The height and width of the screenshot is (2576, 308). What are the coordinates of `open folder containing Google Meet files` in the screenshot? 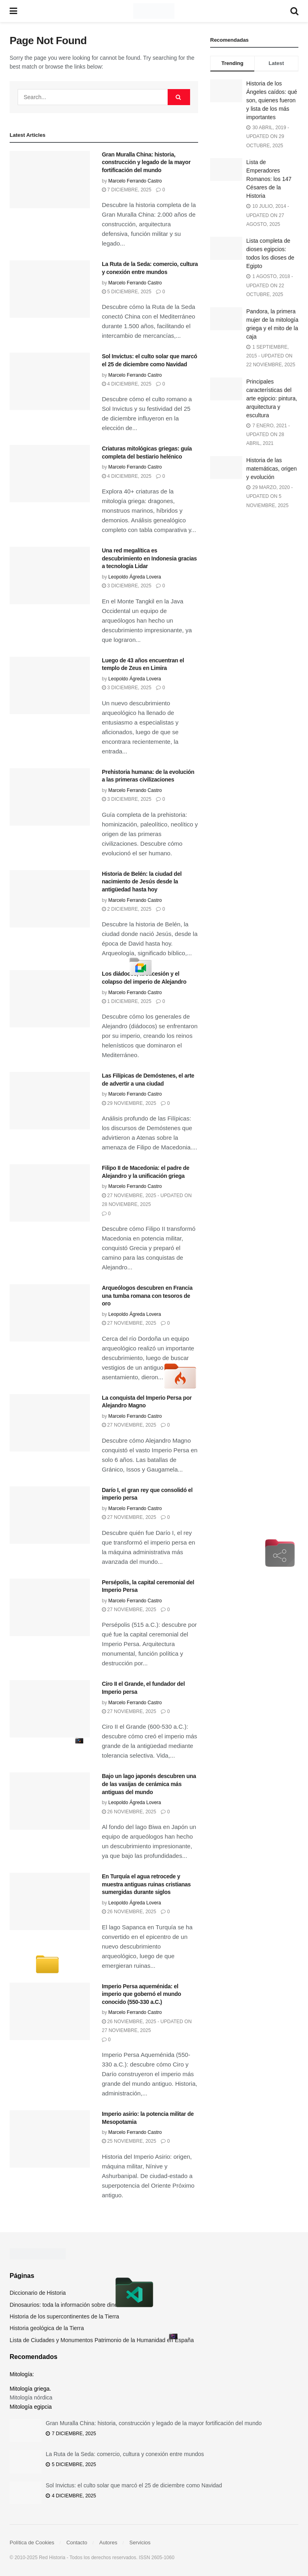 It's located at (140, 967).